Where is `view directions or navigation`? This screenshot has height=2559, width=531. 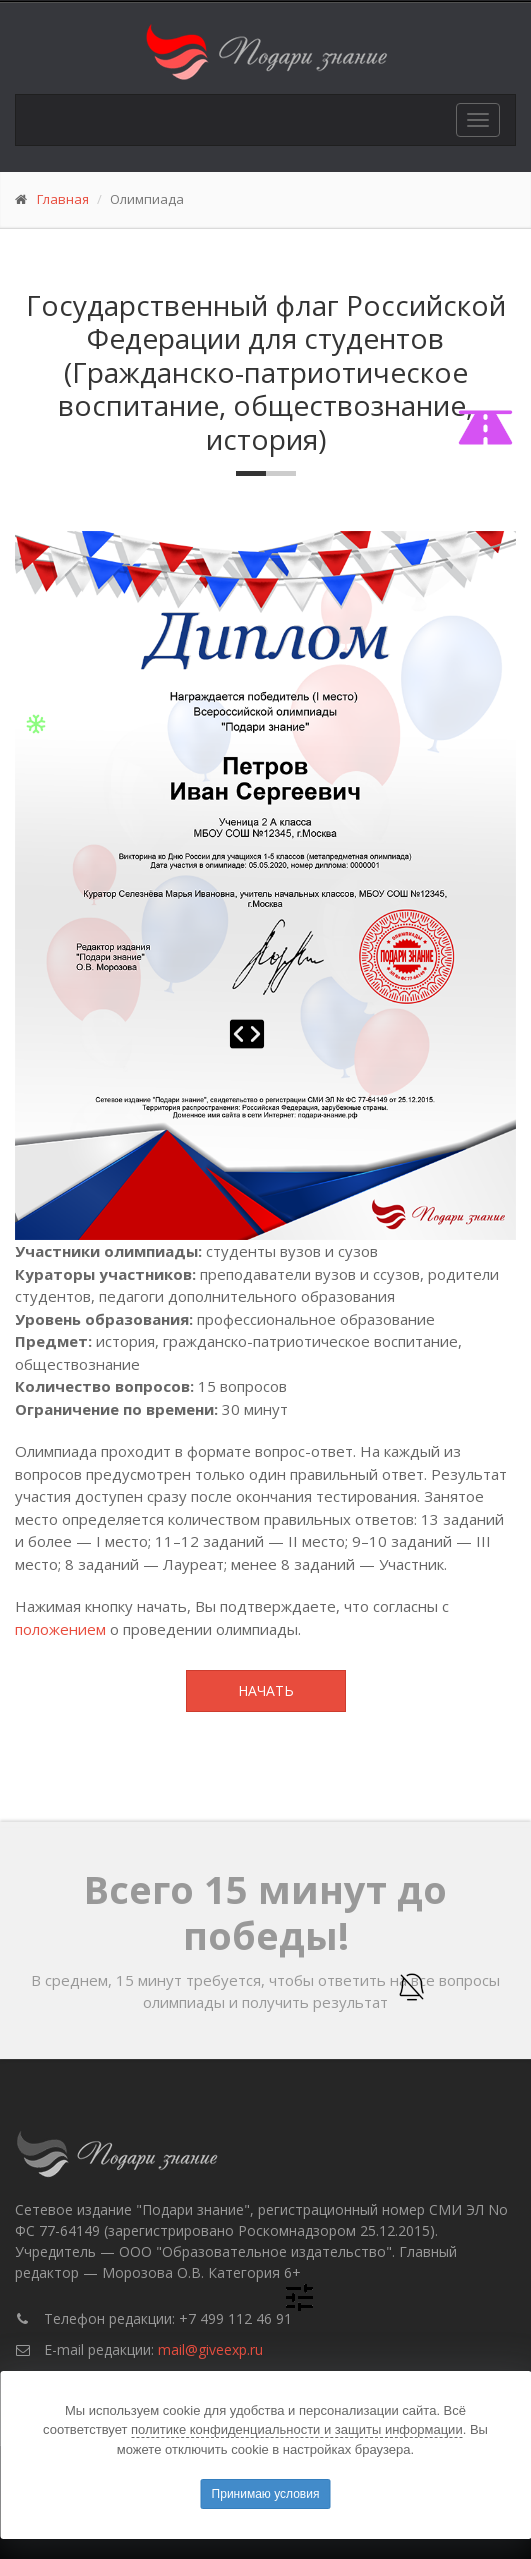 view directions or navigation is located at coordinates (485, 427).